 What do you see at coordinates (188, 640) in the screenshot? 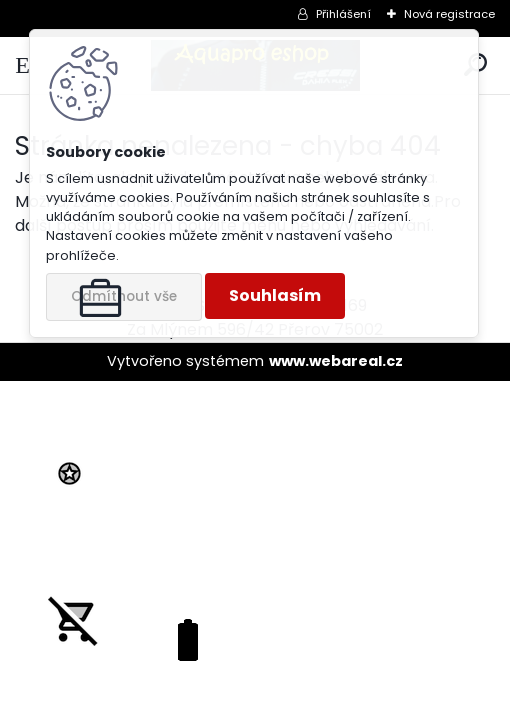
I see `indicates battery is fully charged` at bounding box center [188, 640].